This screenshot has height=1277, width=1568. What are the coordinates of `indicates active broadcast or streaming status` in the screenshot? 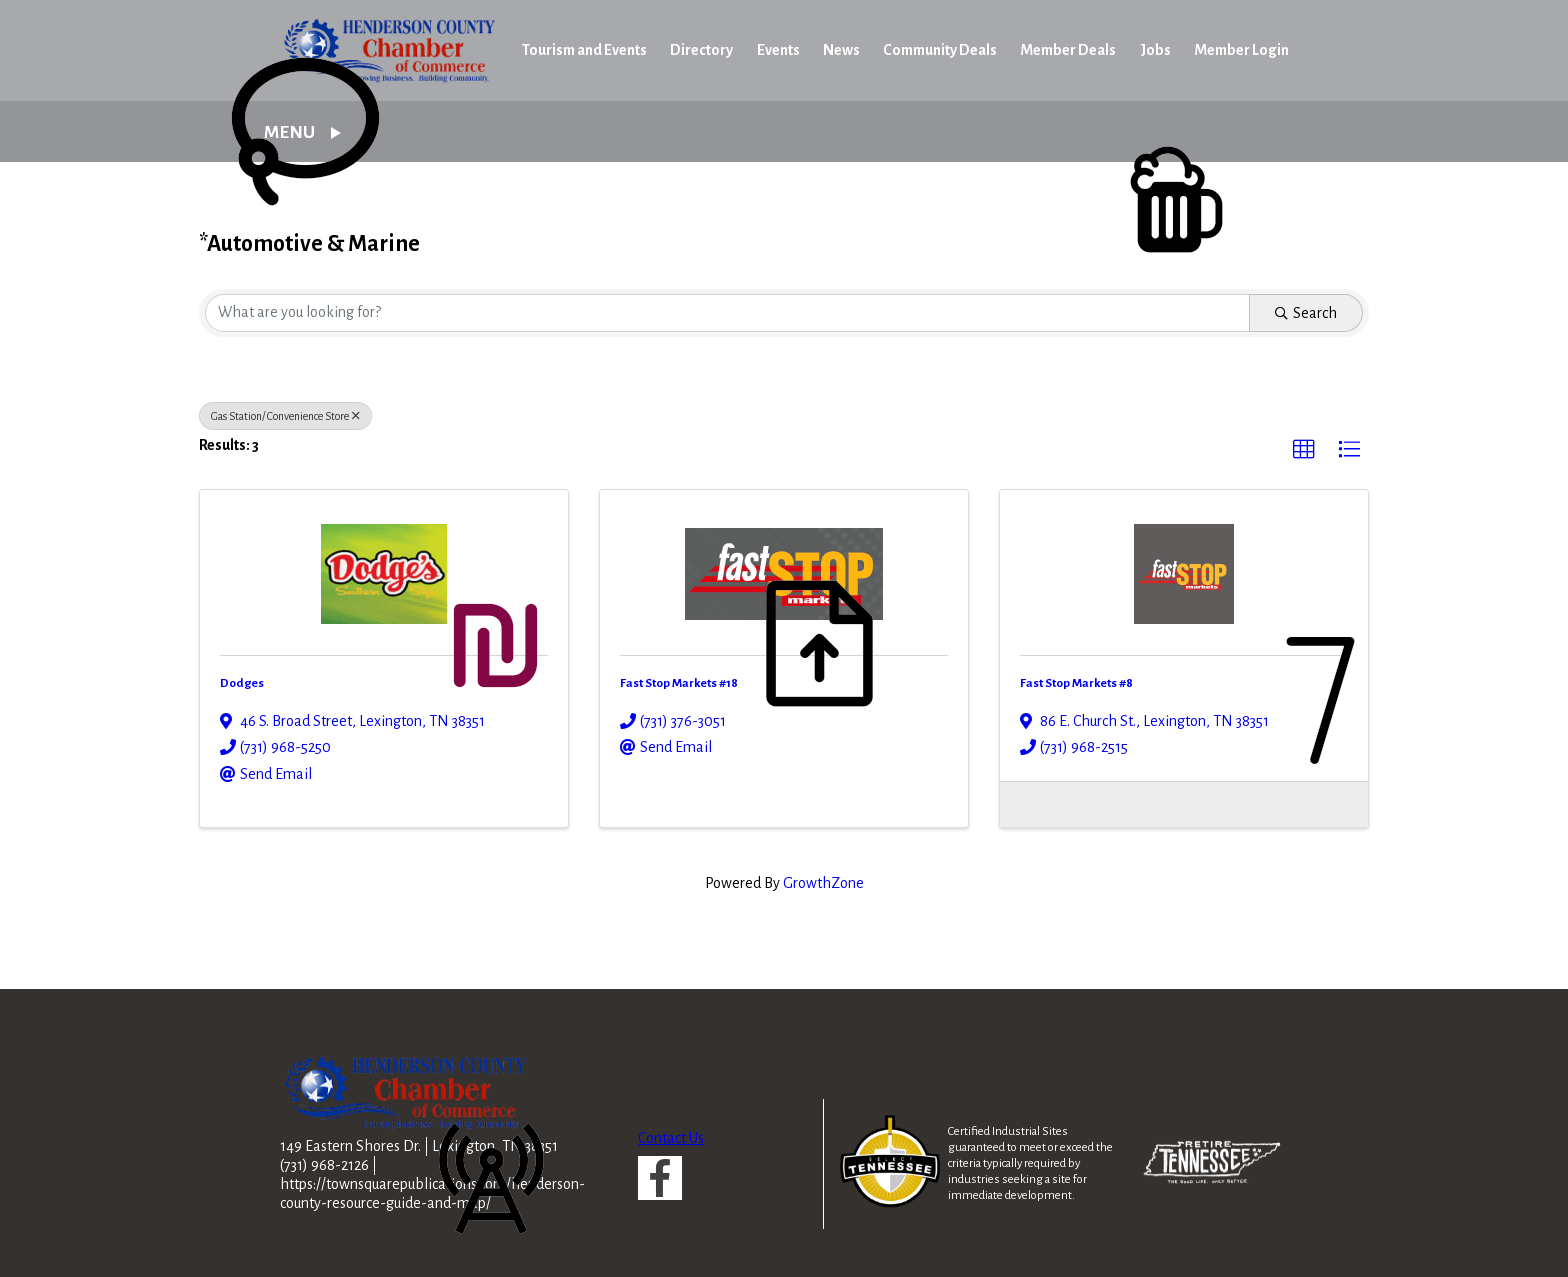 It's located at (487, 1179).